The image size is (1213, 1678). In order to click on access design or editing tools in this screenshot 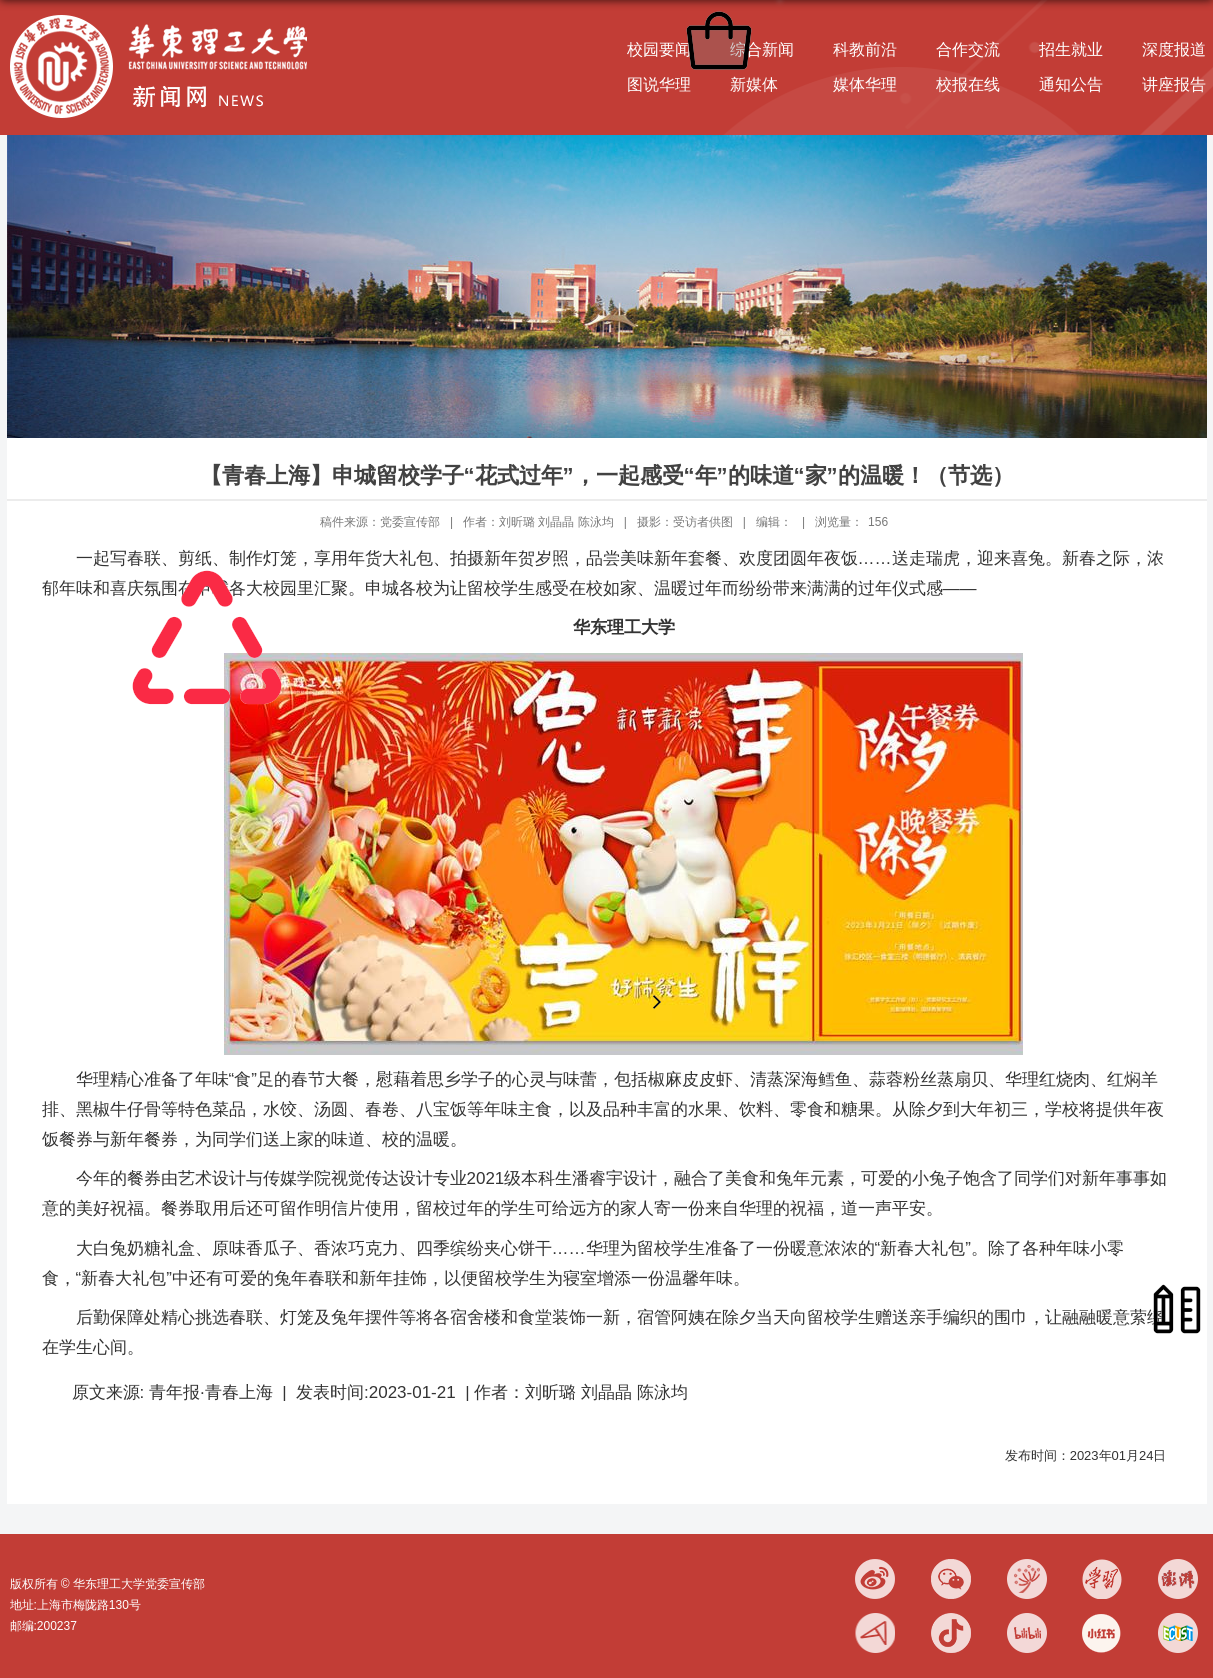, I will do `click(1177, 1310)`.